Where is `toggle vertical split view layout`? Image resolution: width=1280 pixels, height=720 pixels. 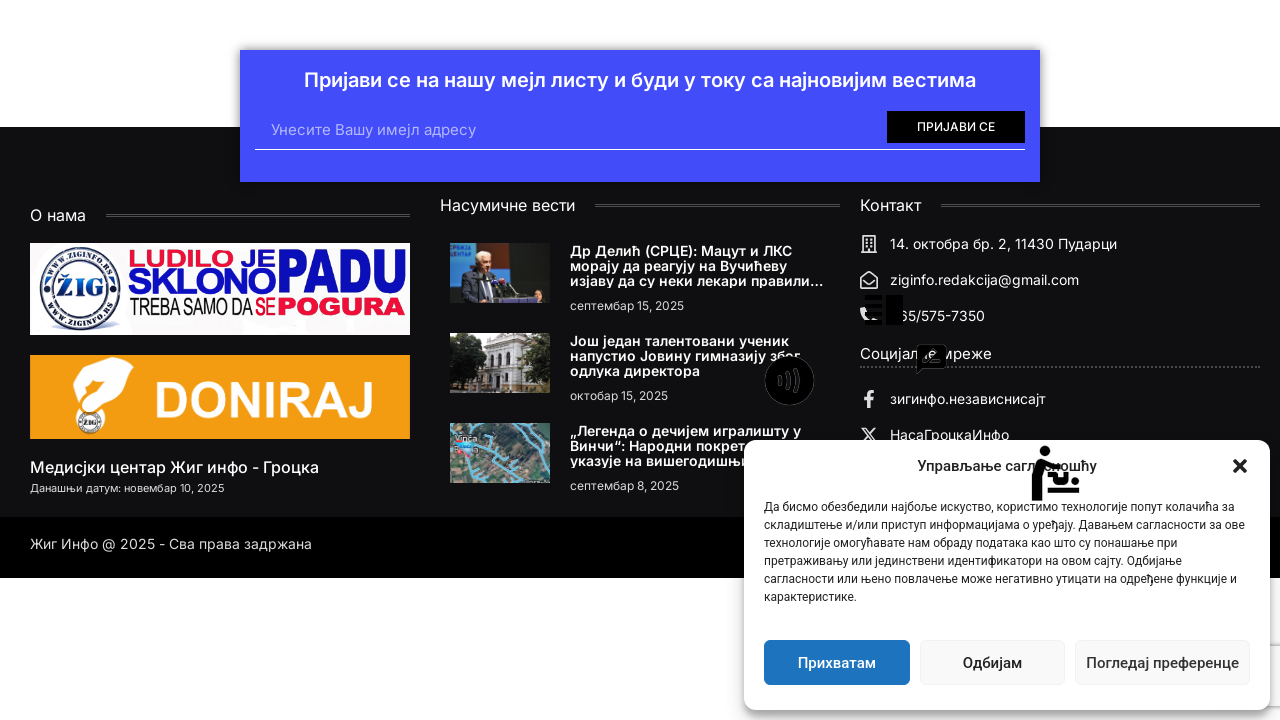
toggle vertical split view layout is located at coordinates (884, 310).